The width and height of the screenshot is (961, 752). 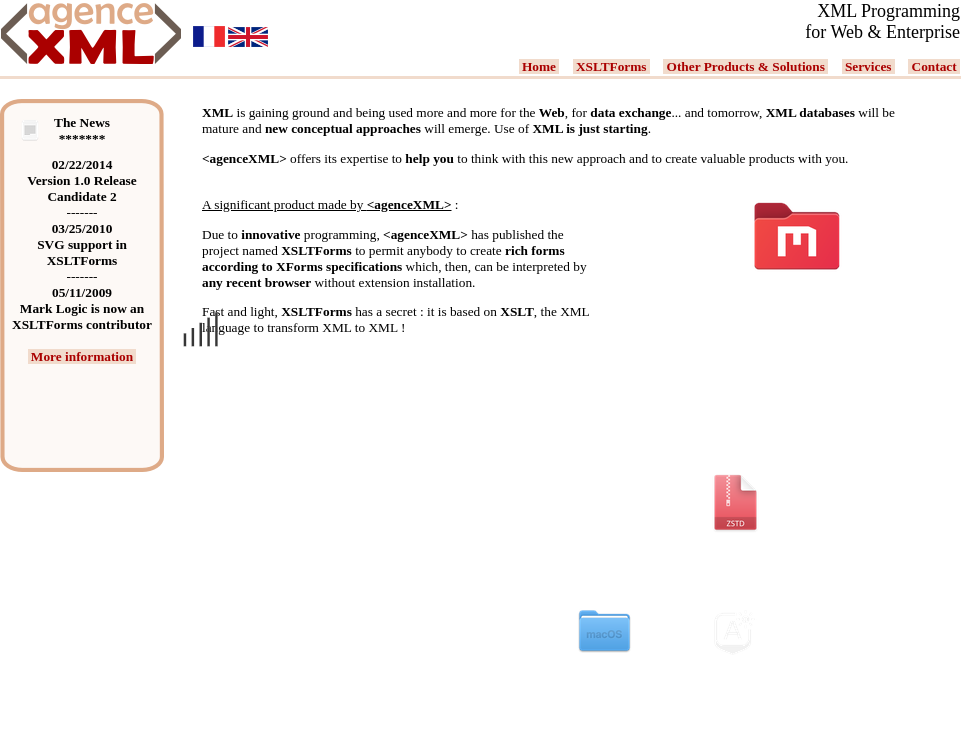 What do you see at coordinates (735, 503) in the screenshot?
I see `a zstd-compressed tar archive file` at bounding box center [735, 503].